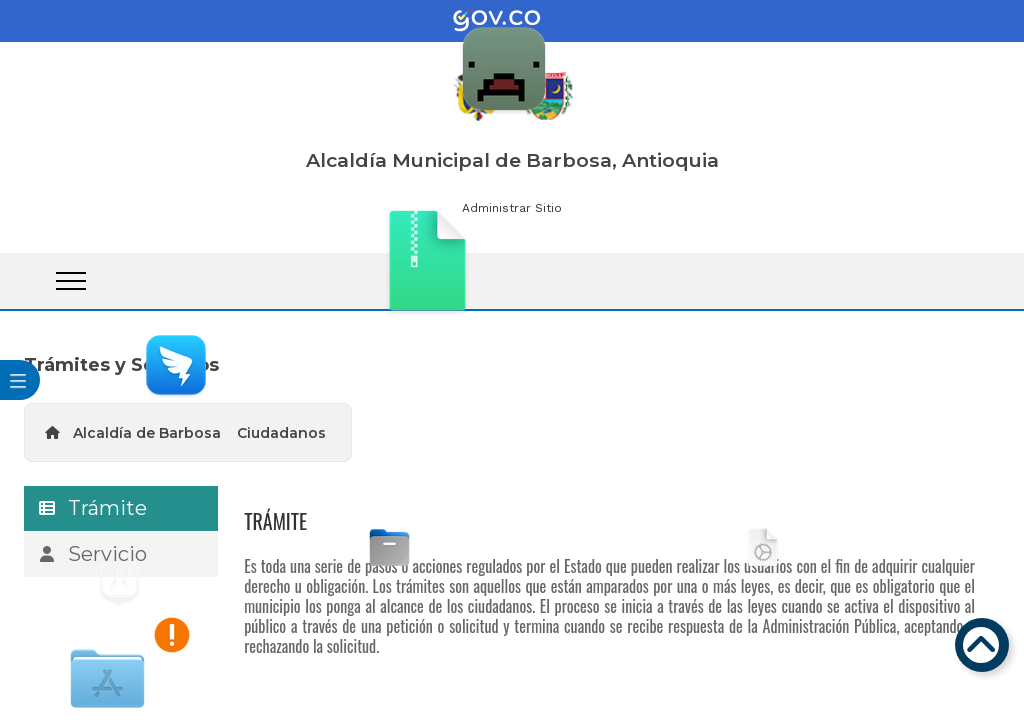 This screenshot has height=720, width=1024. What do you see at coordinates (389, 547) in the screenshot?
I see `open the nautilus file manager` at bounding box center [389, 547].